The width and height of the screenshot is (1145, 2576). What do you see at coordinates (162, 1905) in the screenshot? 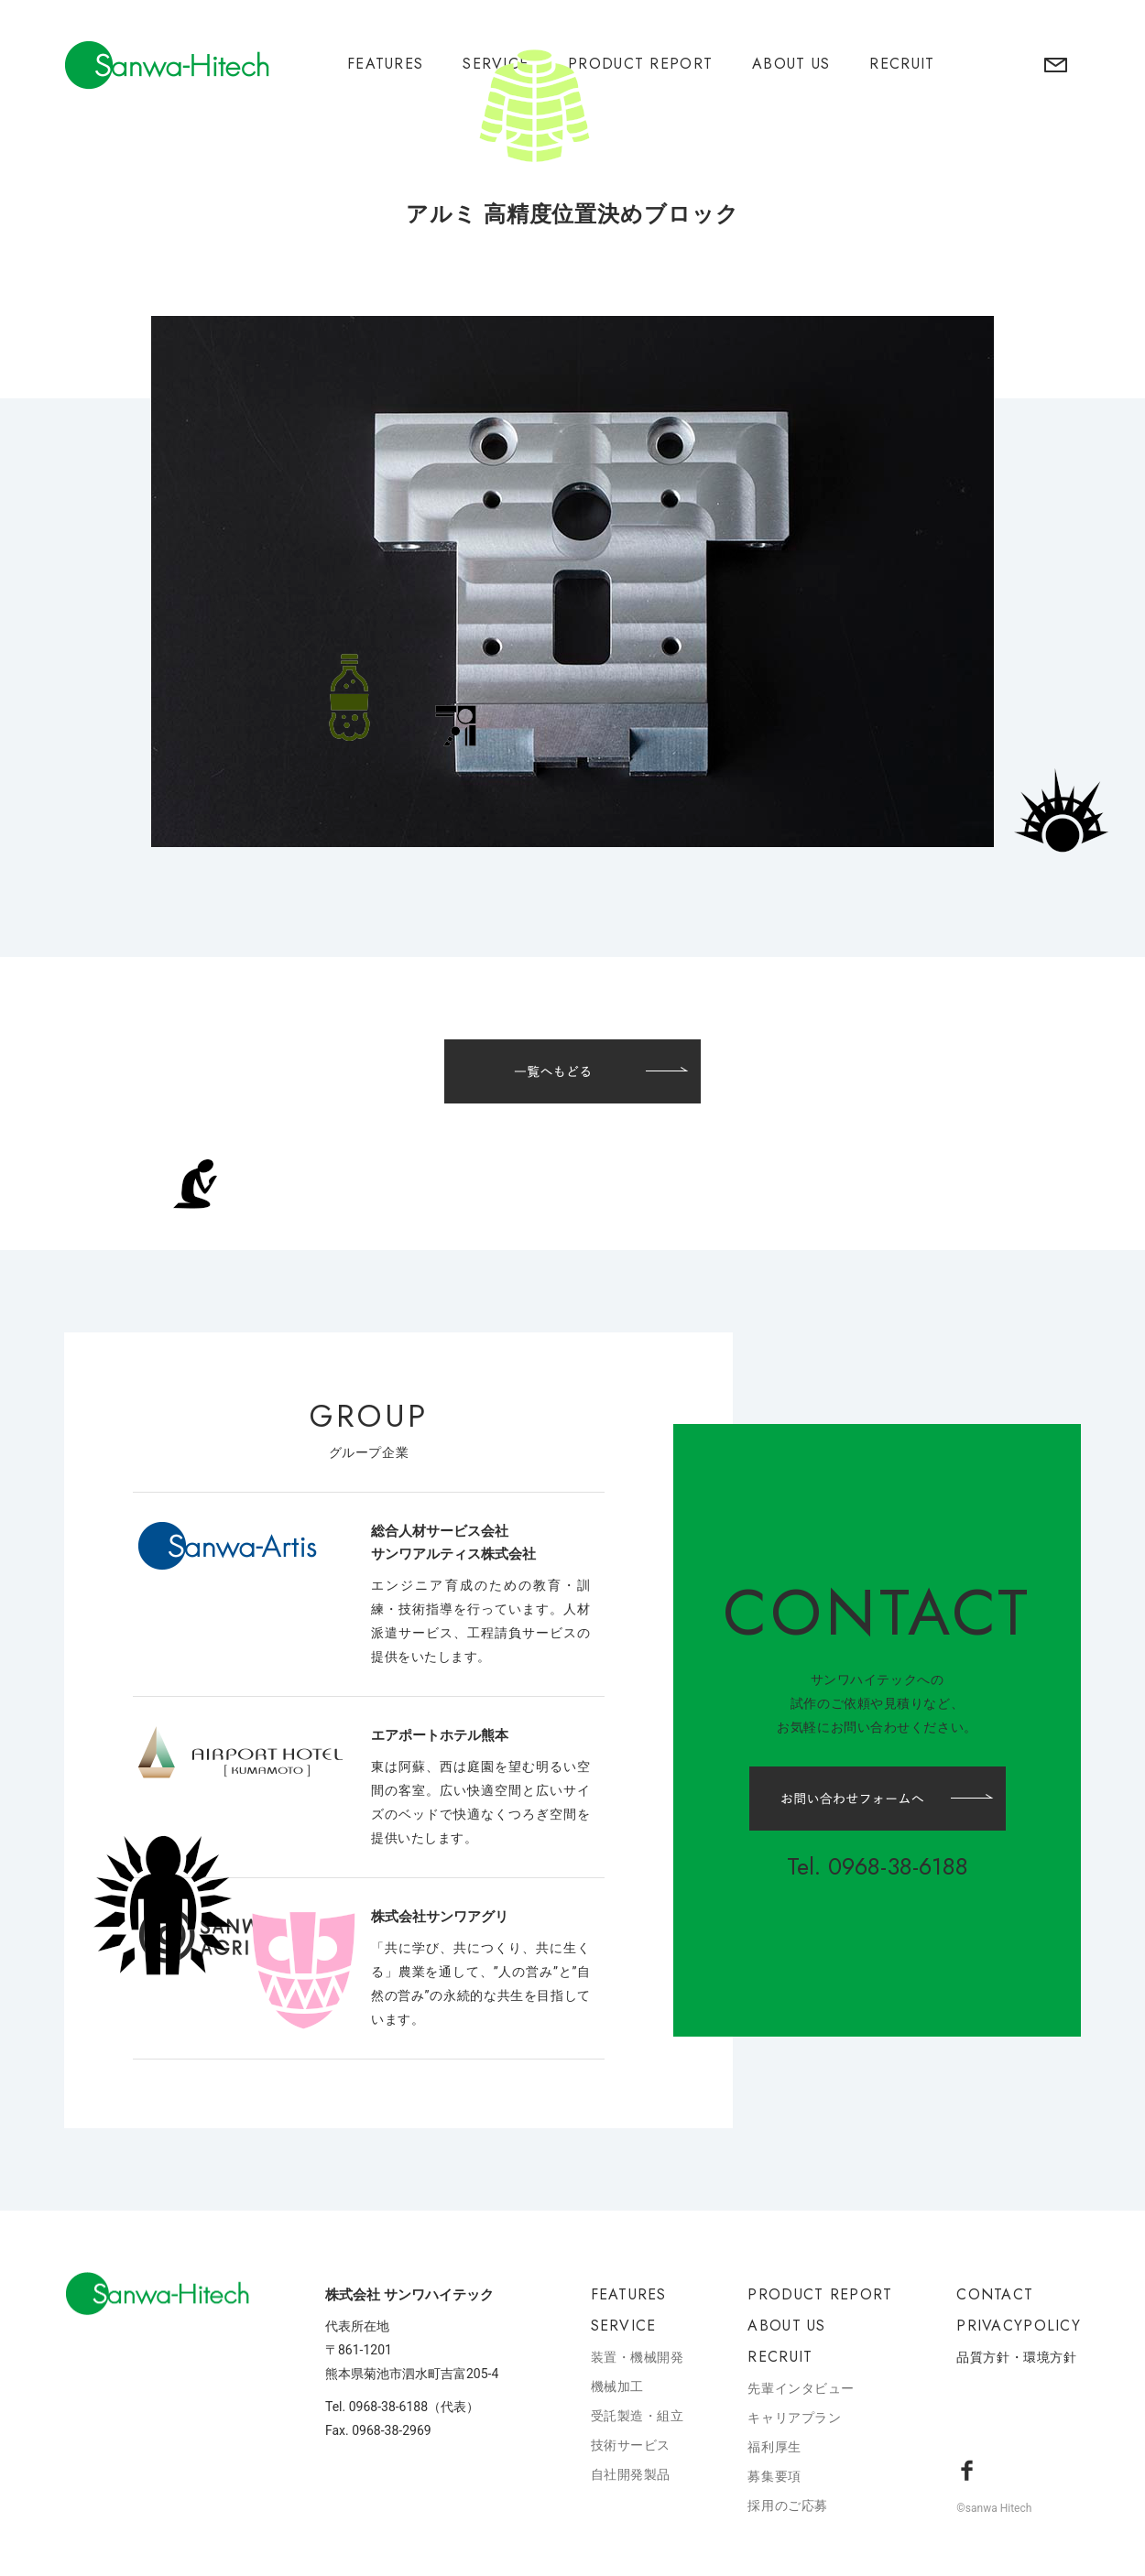
I see `activate frost aura ability` at bounding box center [162, 1905].